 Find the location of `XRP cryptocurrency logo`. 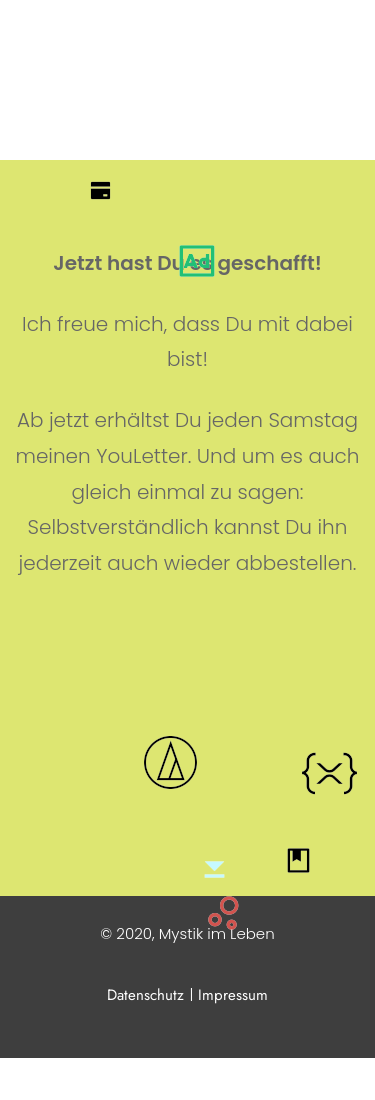

XRP cryptocurrency logo is located at coordinates (329, 773).